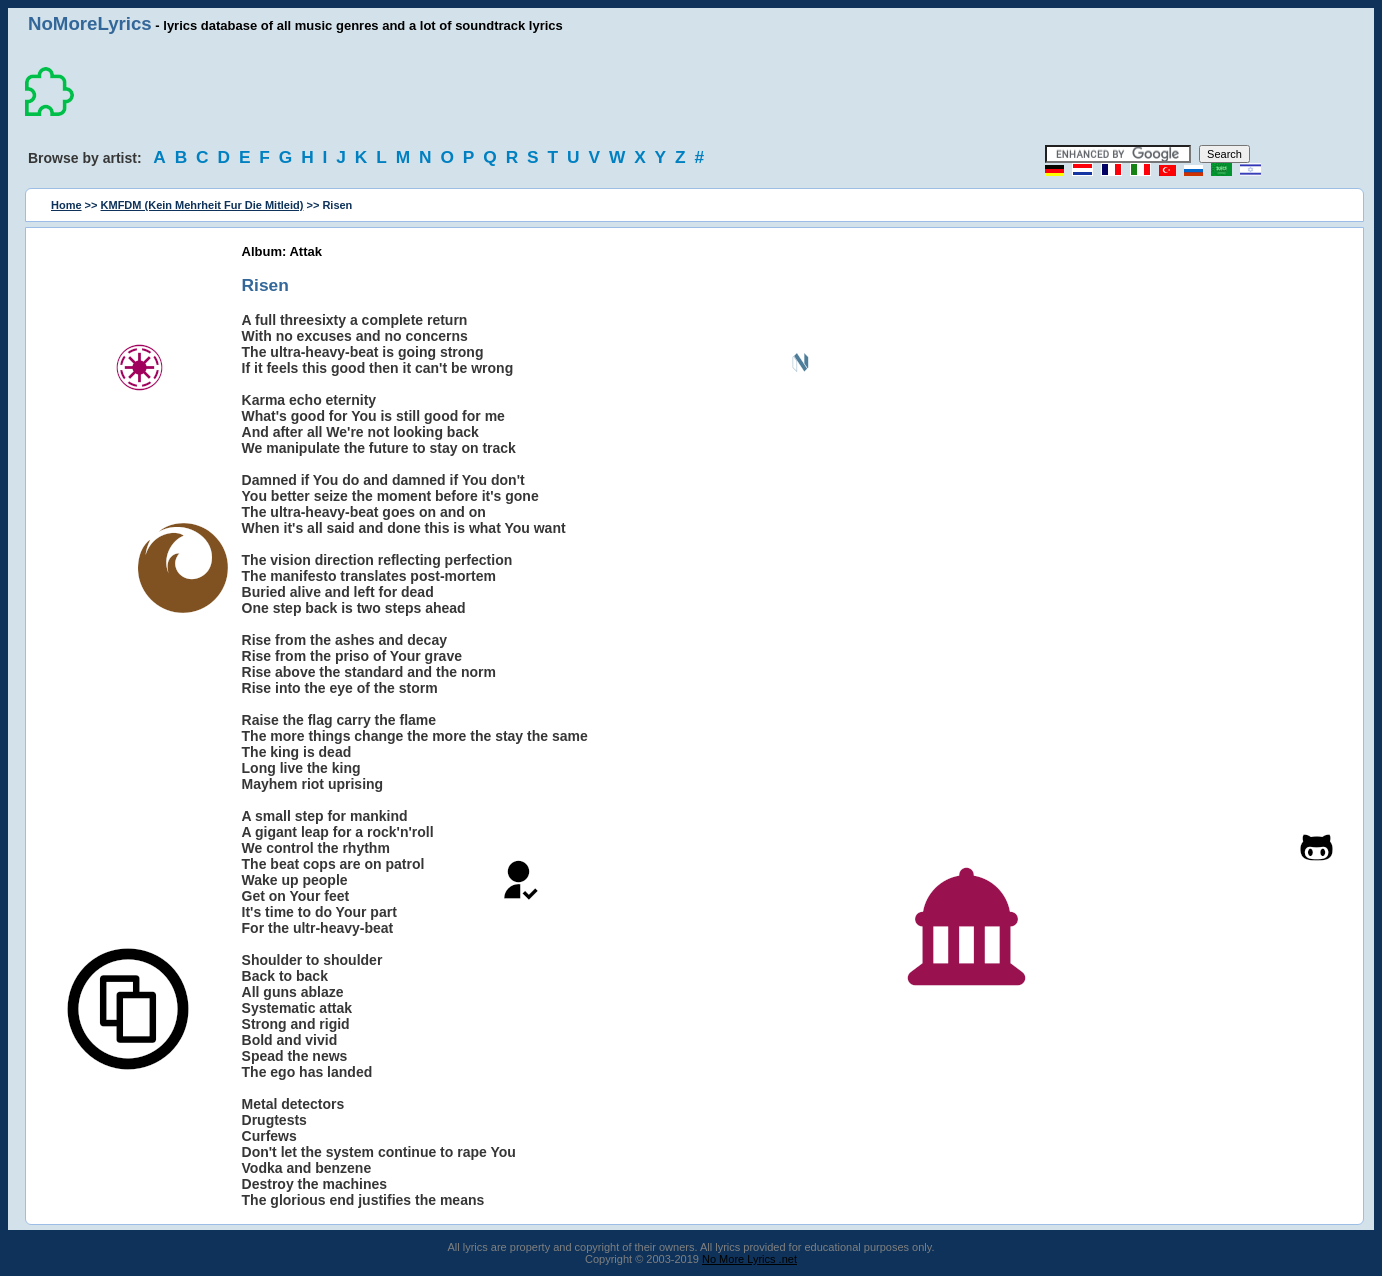 This screenshot has width=1382, height=1276. I want to click on link to GitHub repository, so click(1316, 847).